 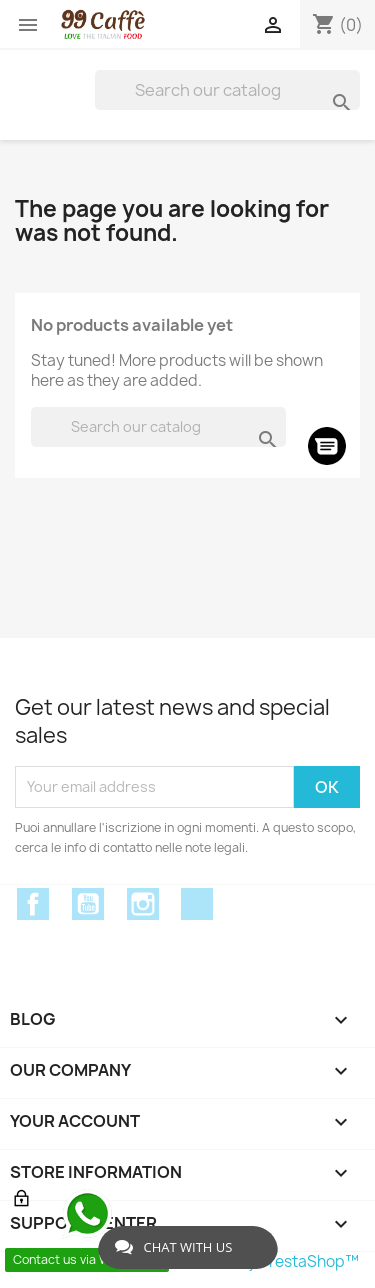 What do you see at coordinates (327, 446) in the screenshot?
I see `open Google Messages app` at bounding box center [327, 446].